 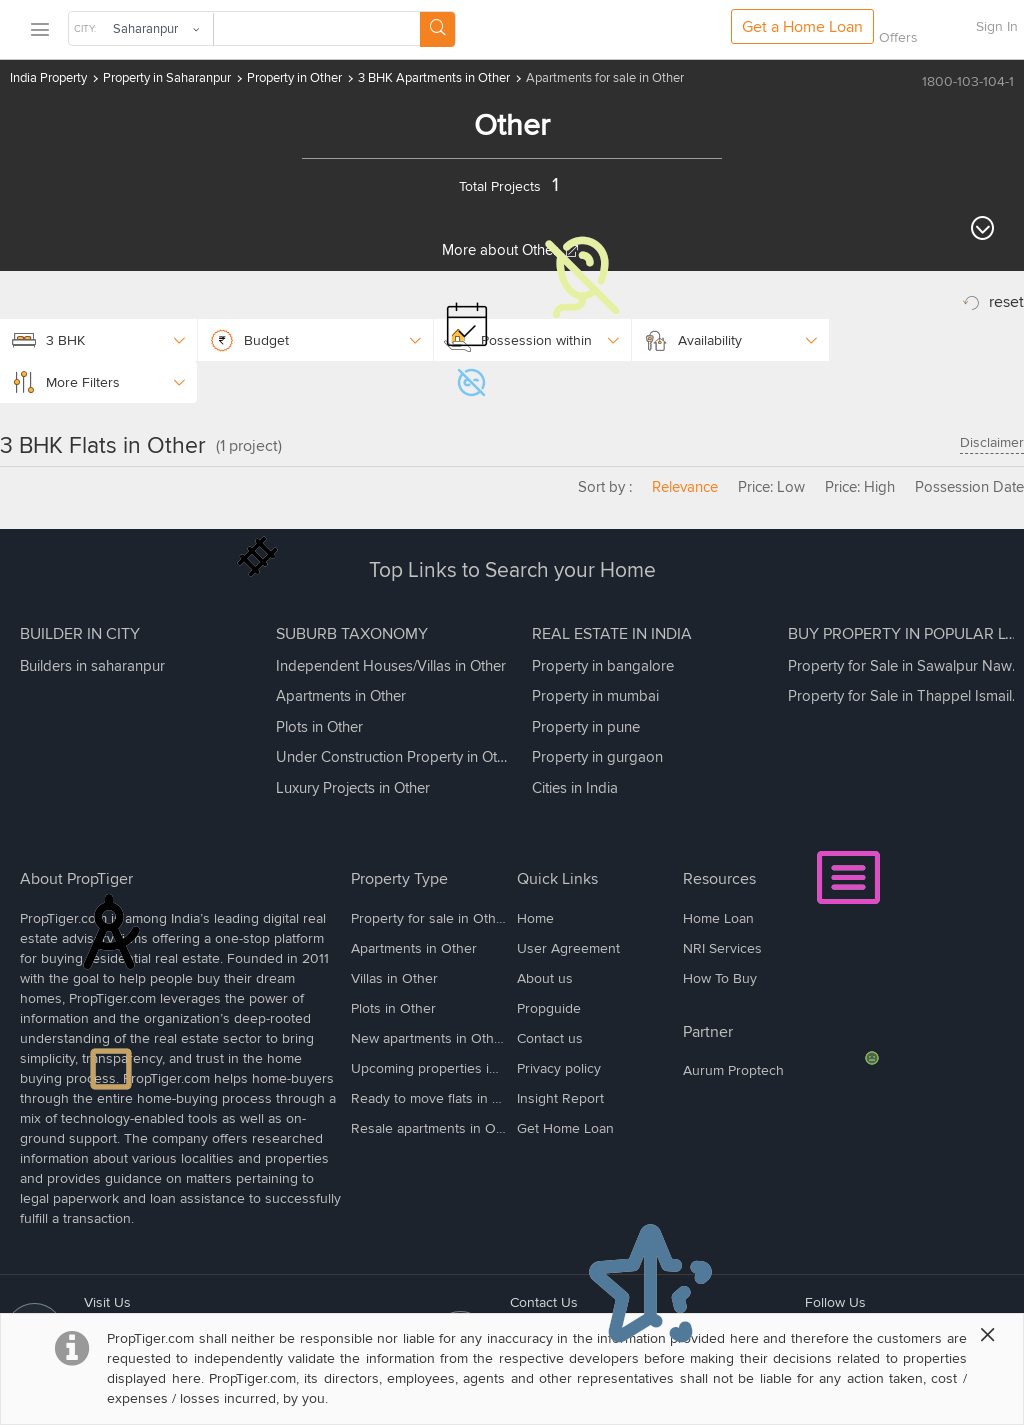 I want to click on indicates a partial or half-star rating, so click(x=650, y=1285).